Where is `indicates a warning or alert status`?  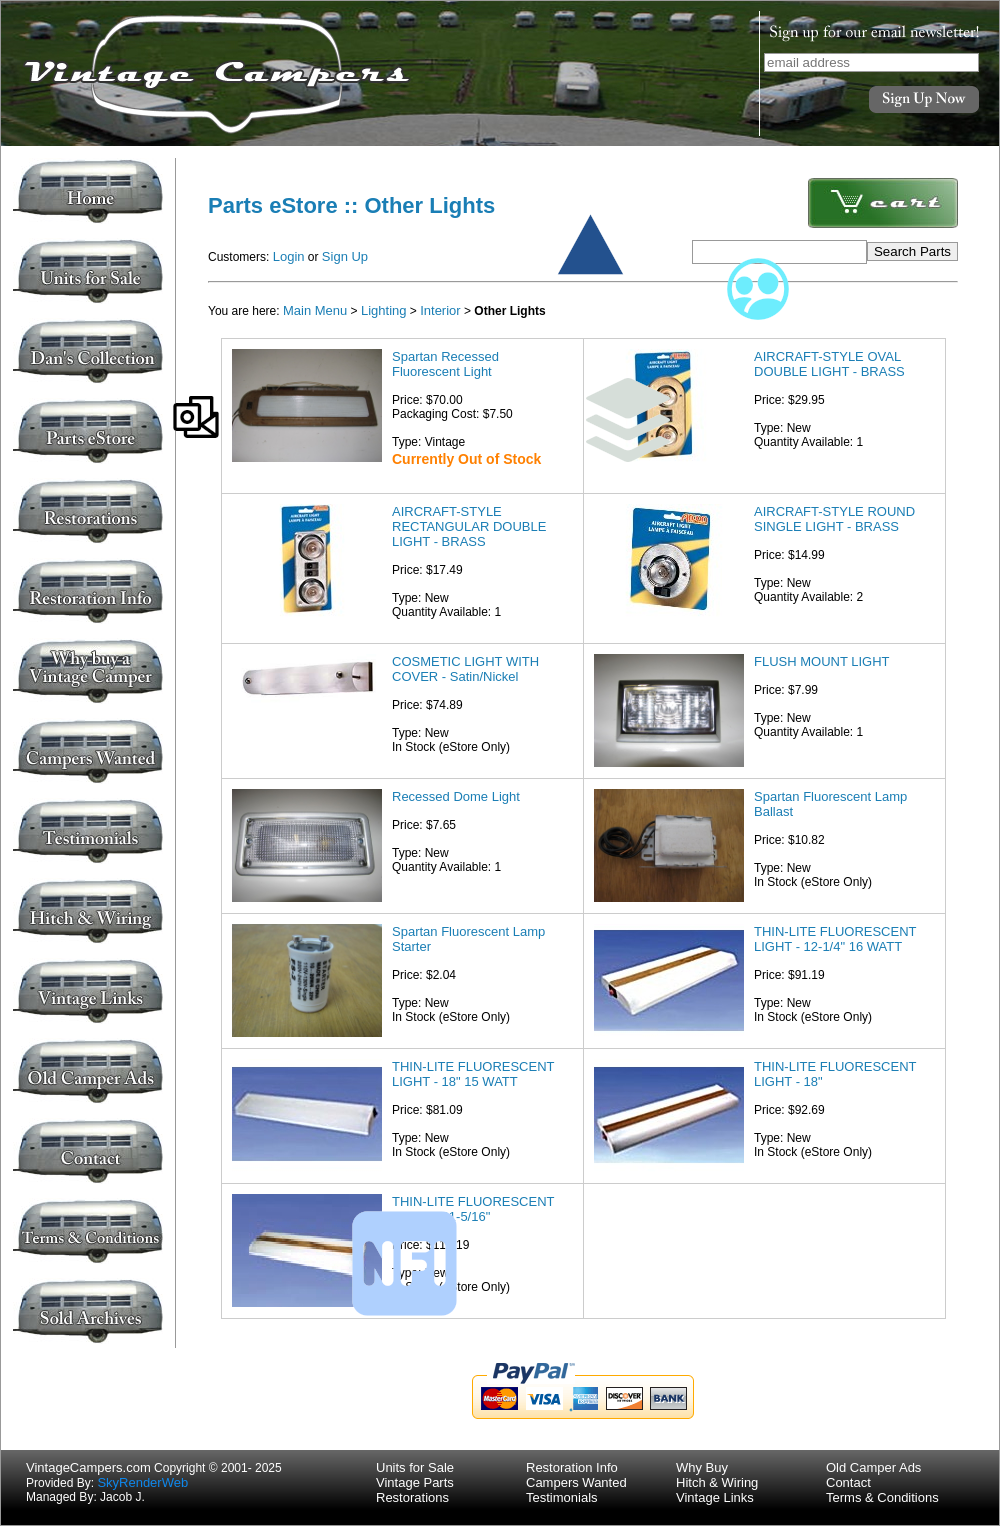
indicates a warning or alert status is located at coordinates (590, 245).